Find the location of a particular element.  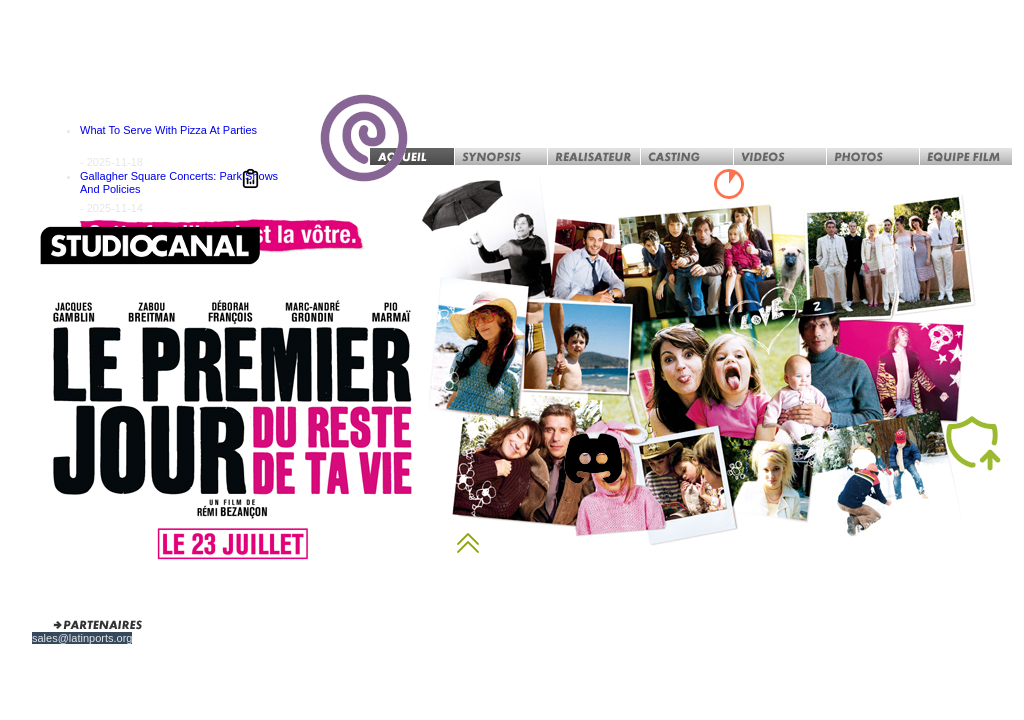

debian linux operating system logo is located at coordinates (364, 138).